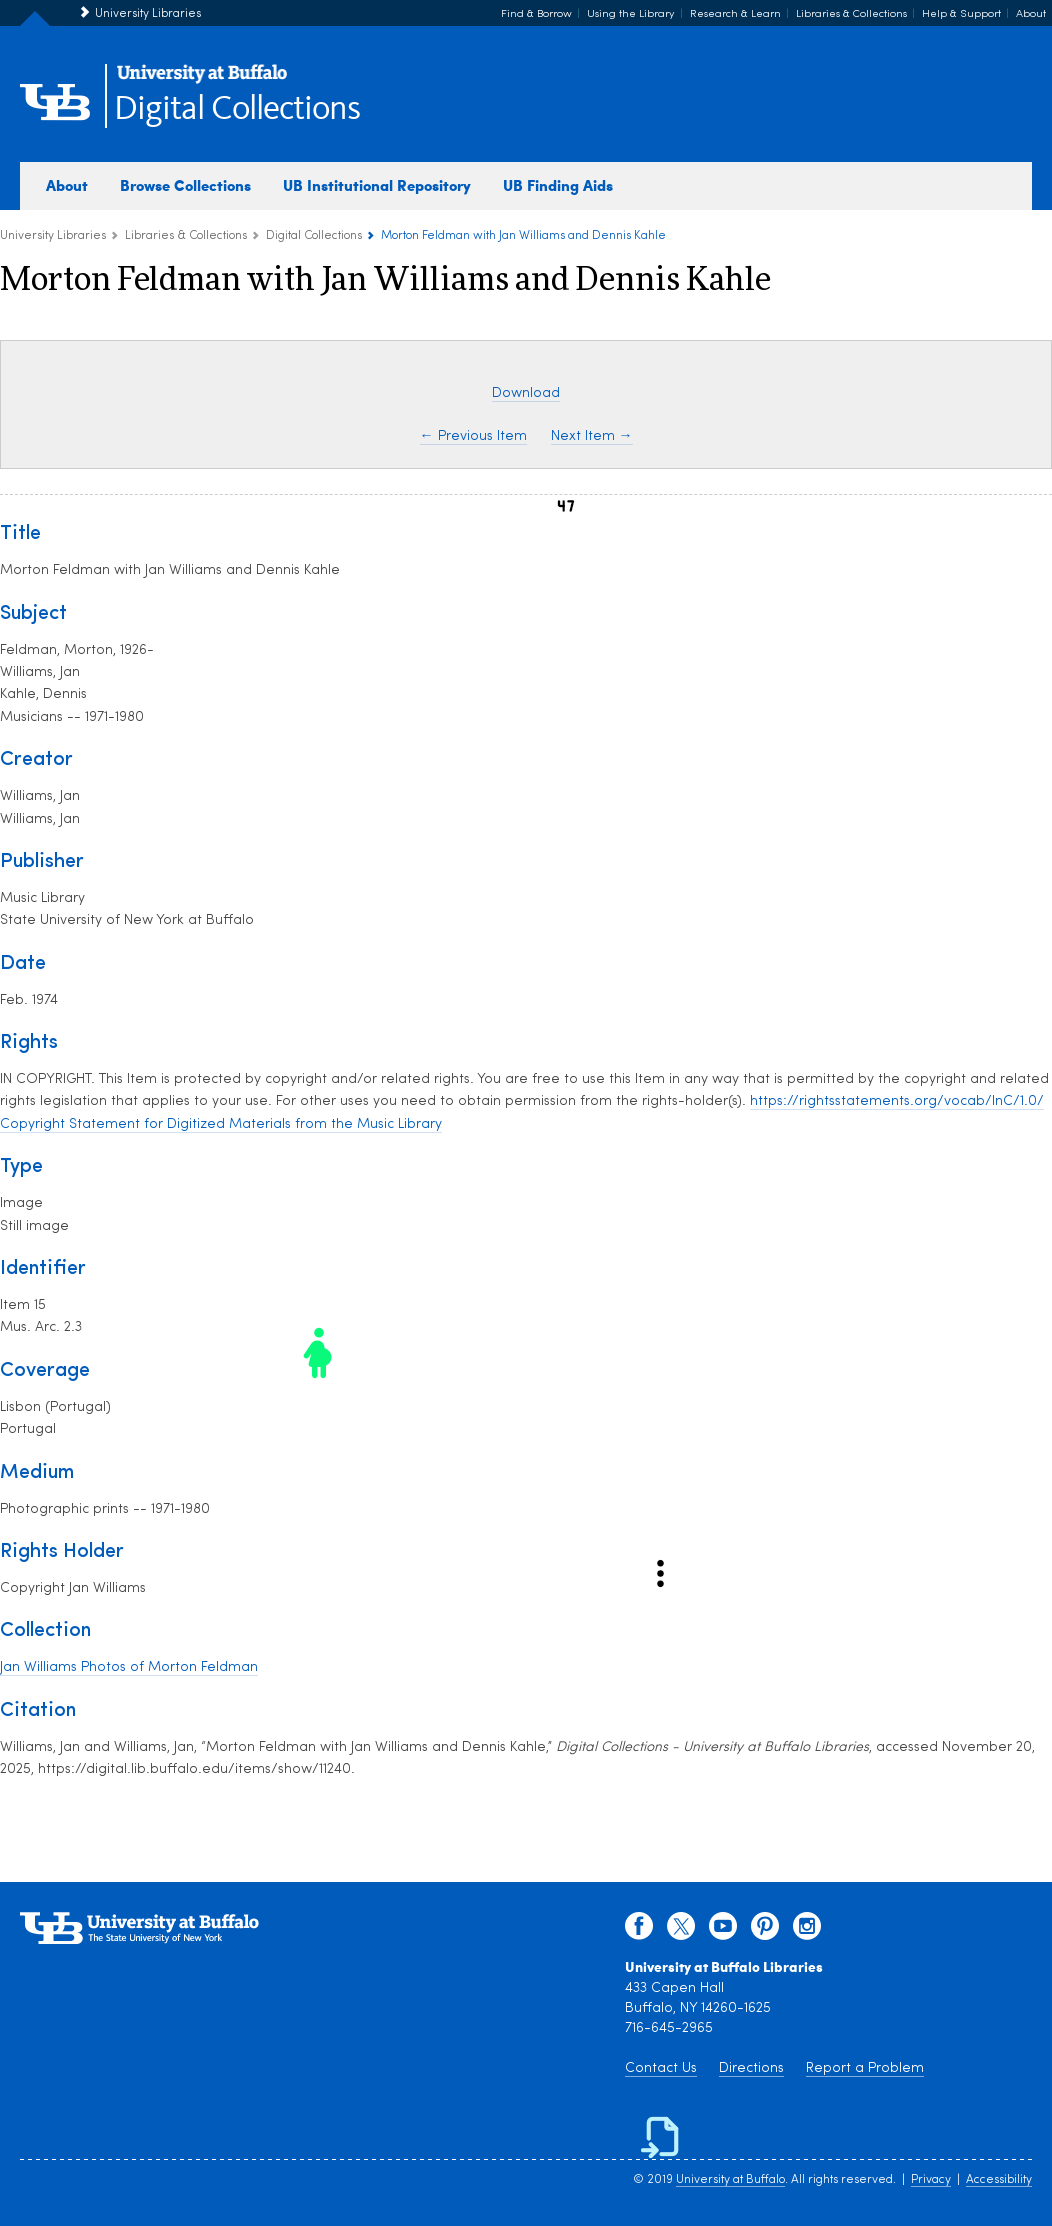 The width and height of the screenshot is (1052, 2226). What do you see at coordinates (319, 1353) in the screenshot?
I see `indicates pregnancy-related content or services` at bounding box center [319, 1353].